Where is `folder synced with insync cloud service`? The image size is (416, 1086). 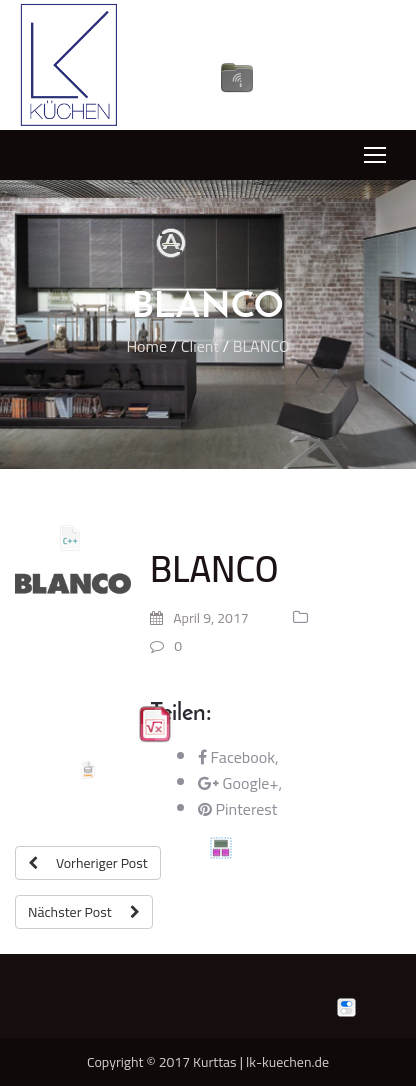 folder synced with insync cloud service is located at coordinates (237, 77).